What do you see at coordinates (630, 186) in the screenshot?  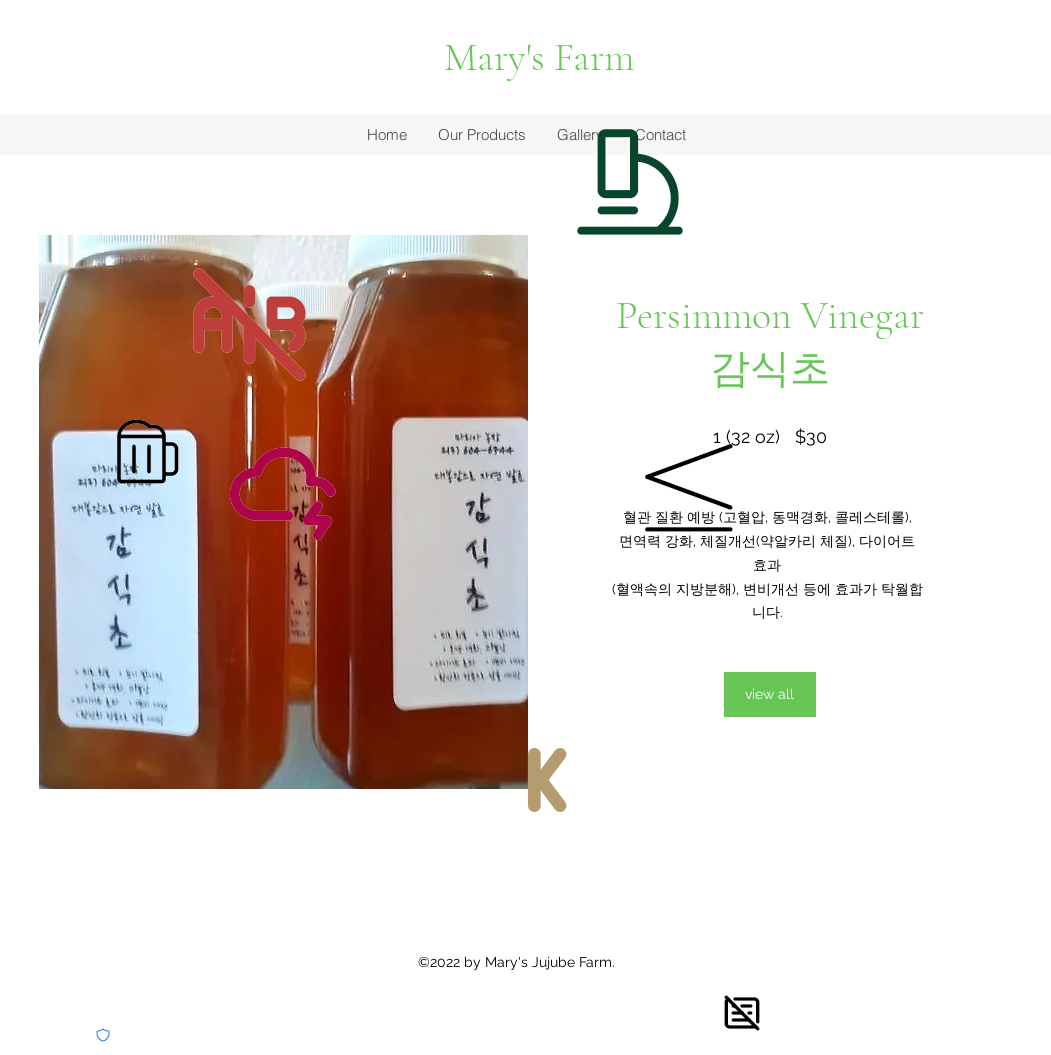 I see `access research or lab tools` at bounding box center [630, 186].